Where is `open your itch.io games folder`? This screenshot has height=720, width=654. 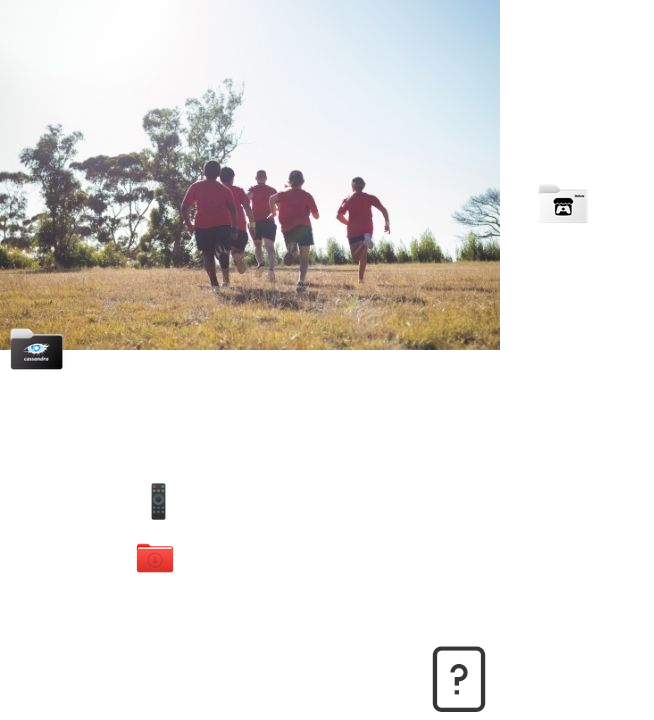
open your itch.io games folder is located at coordinates (563, 205).